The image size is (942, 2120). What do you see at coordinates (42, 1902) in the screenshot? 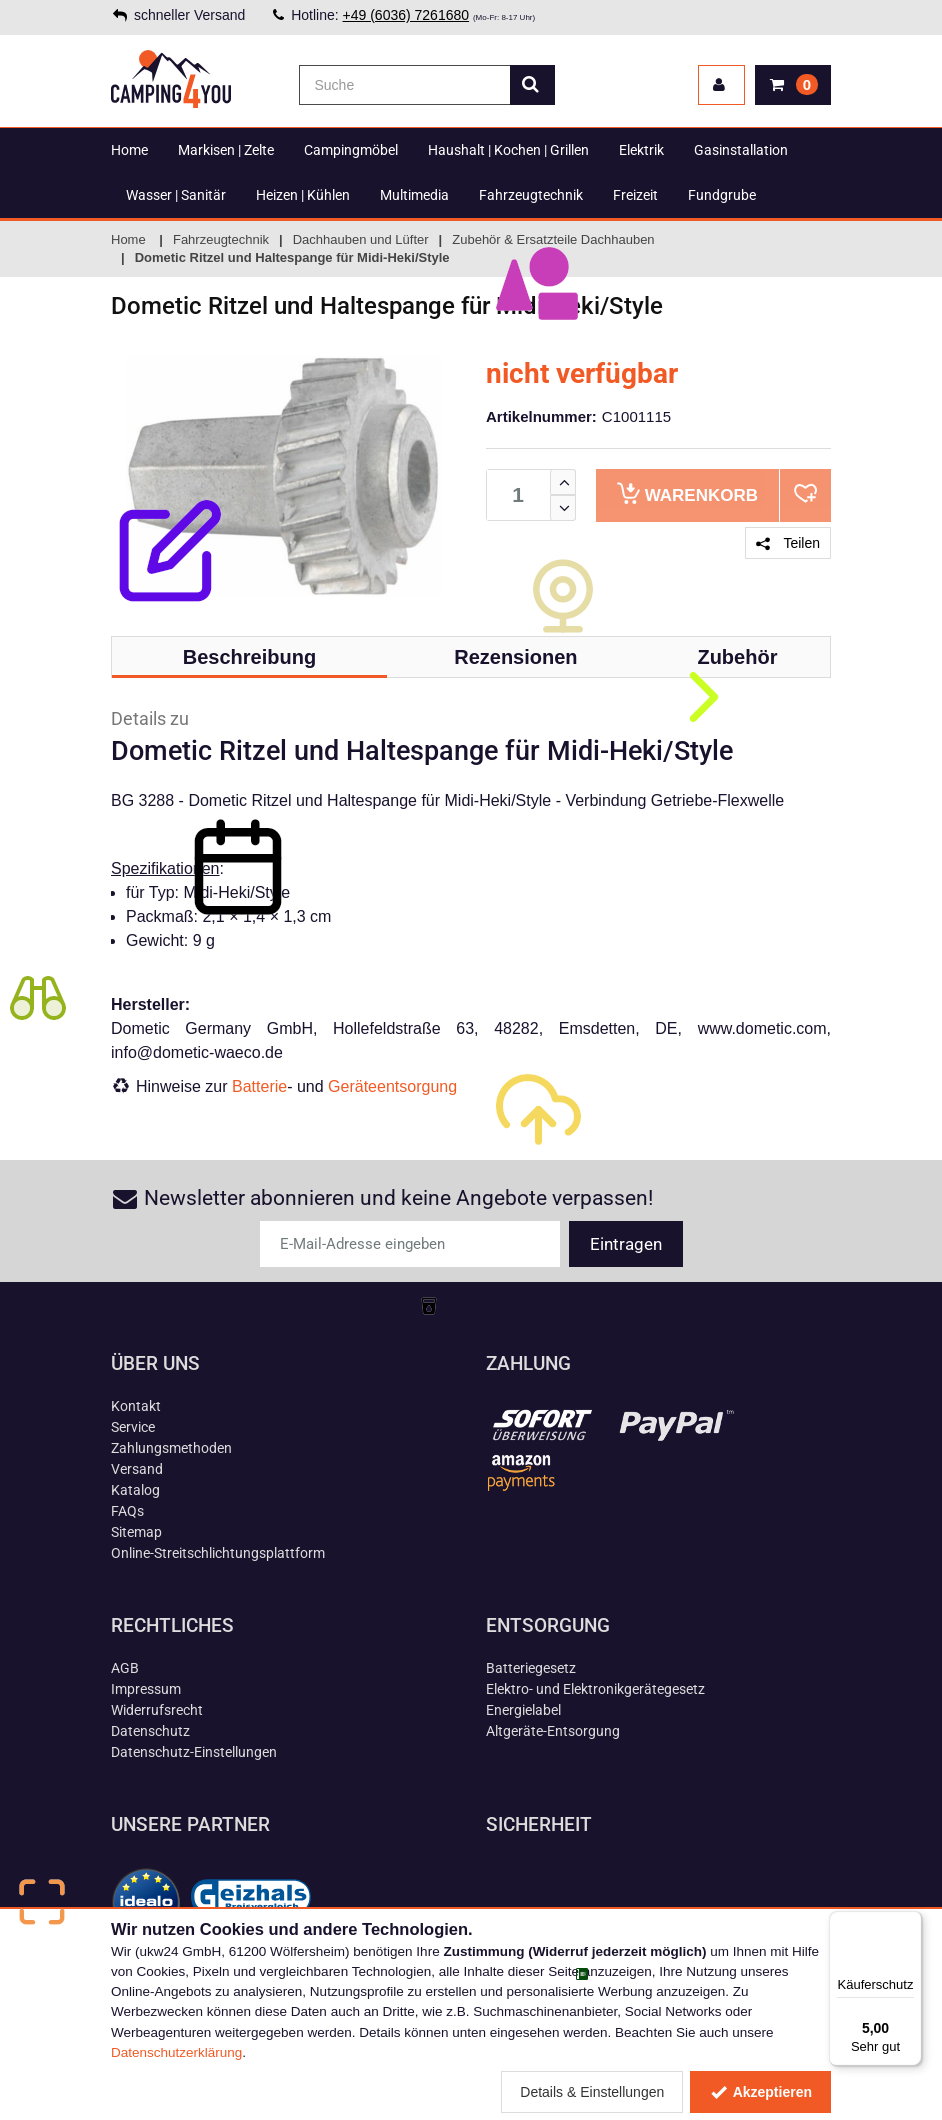
I see `maximize window to full screen` at bounding box center [42, 1902].